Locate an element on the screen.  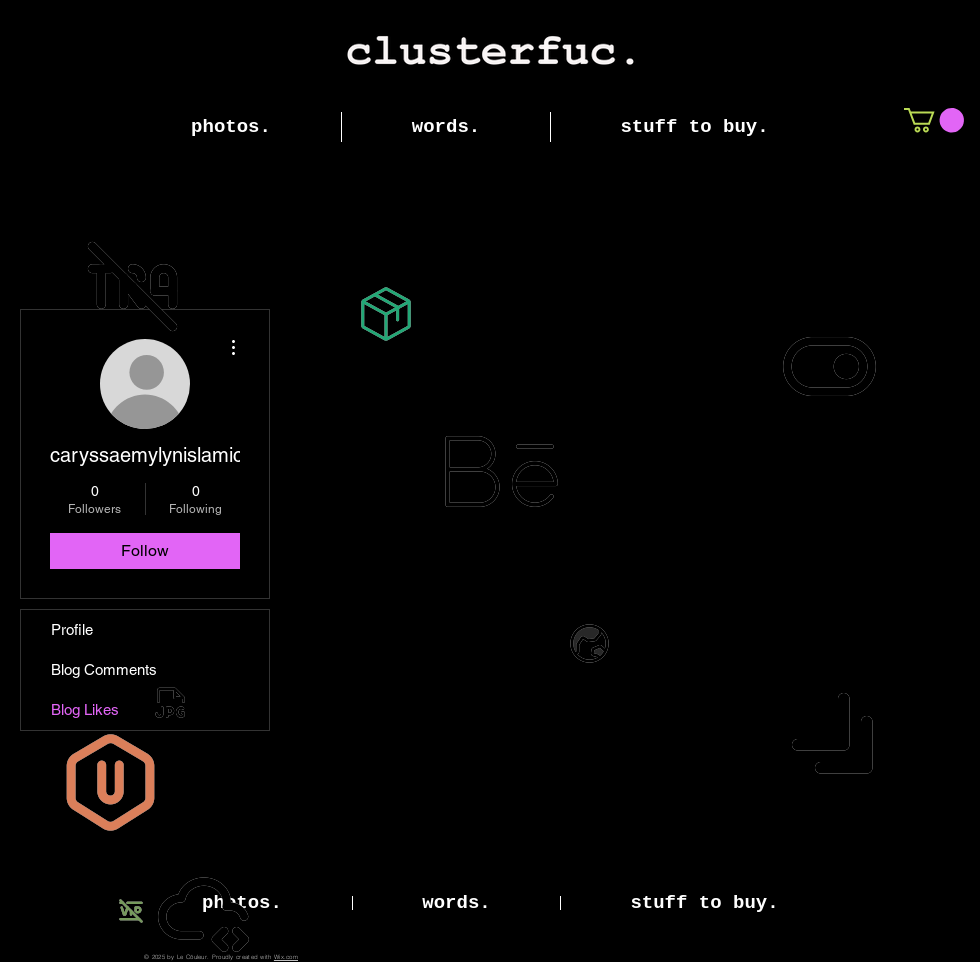
vip status is currently inactive or disabled is located at coordinates (131, 911).